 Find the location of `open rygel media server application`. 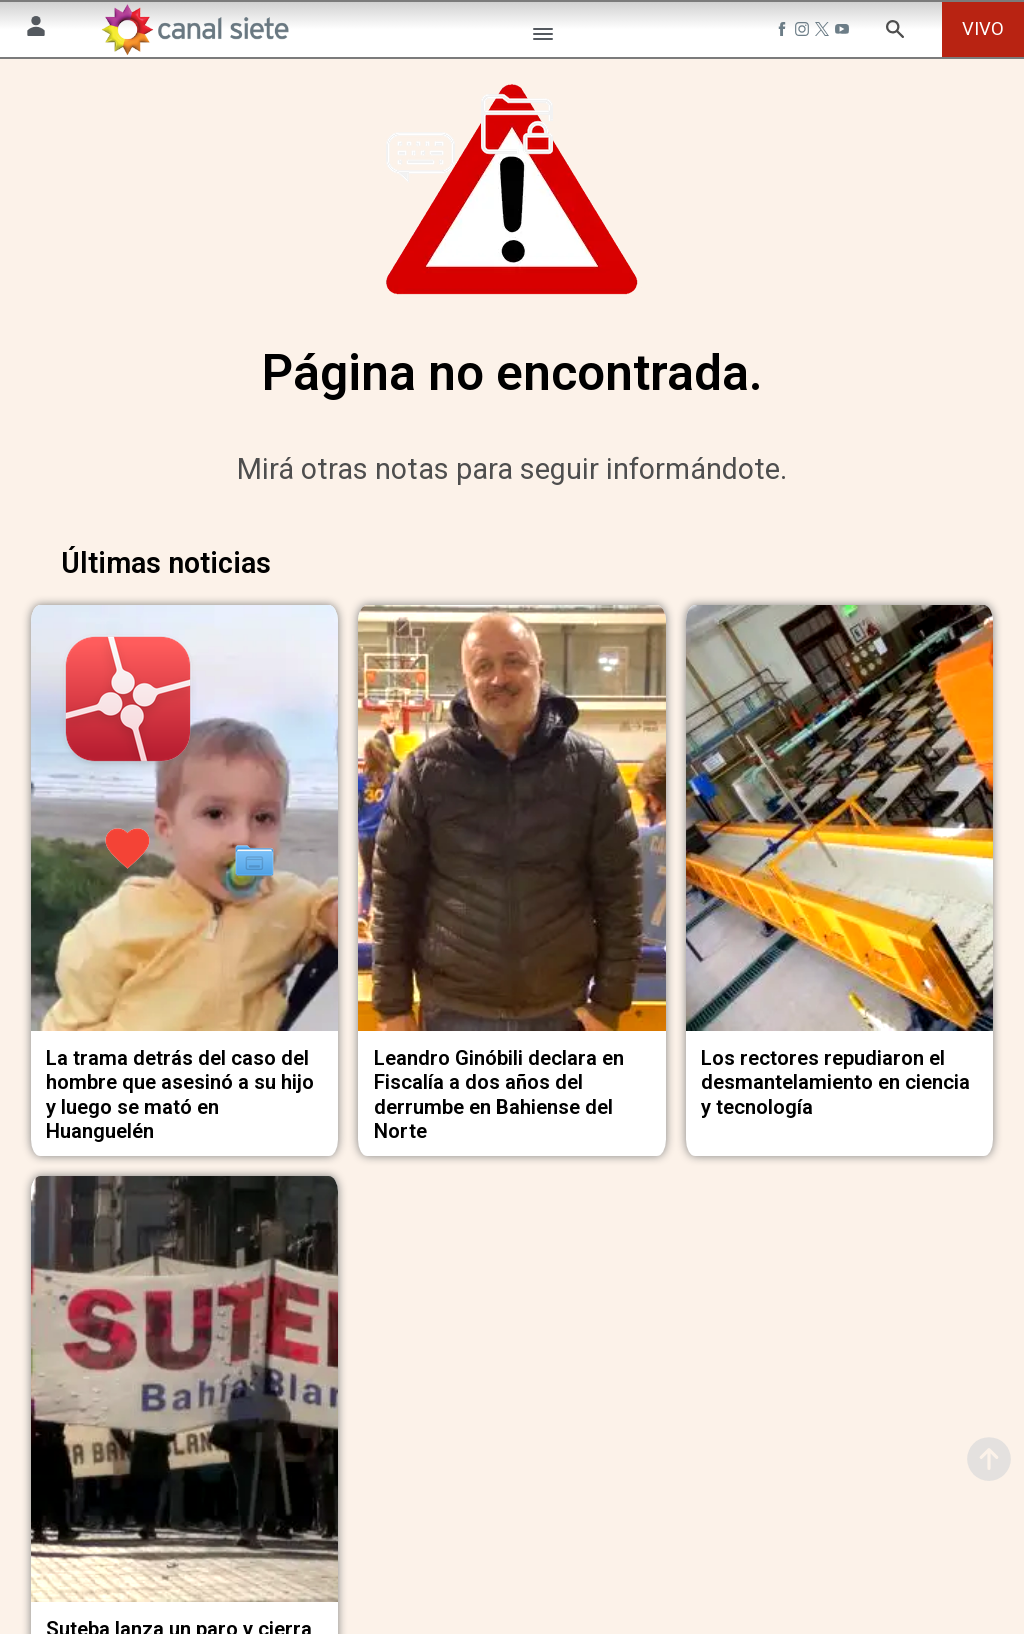

open rygel media server application is located at coordinates (128, 699).